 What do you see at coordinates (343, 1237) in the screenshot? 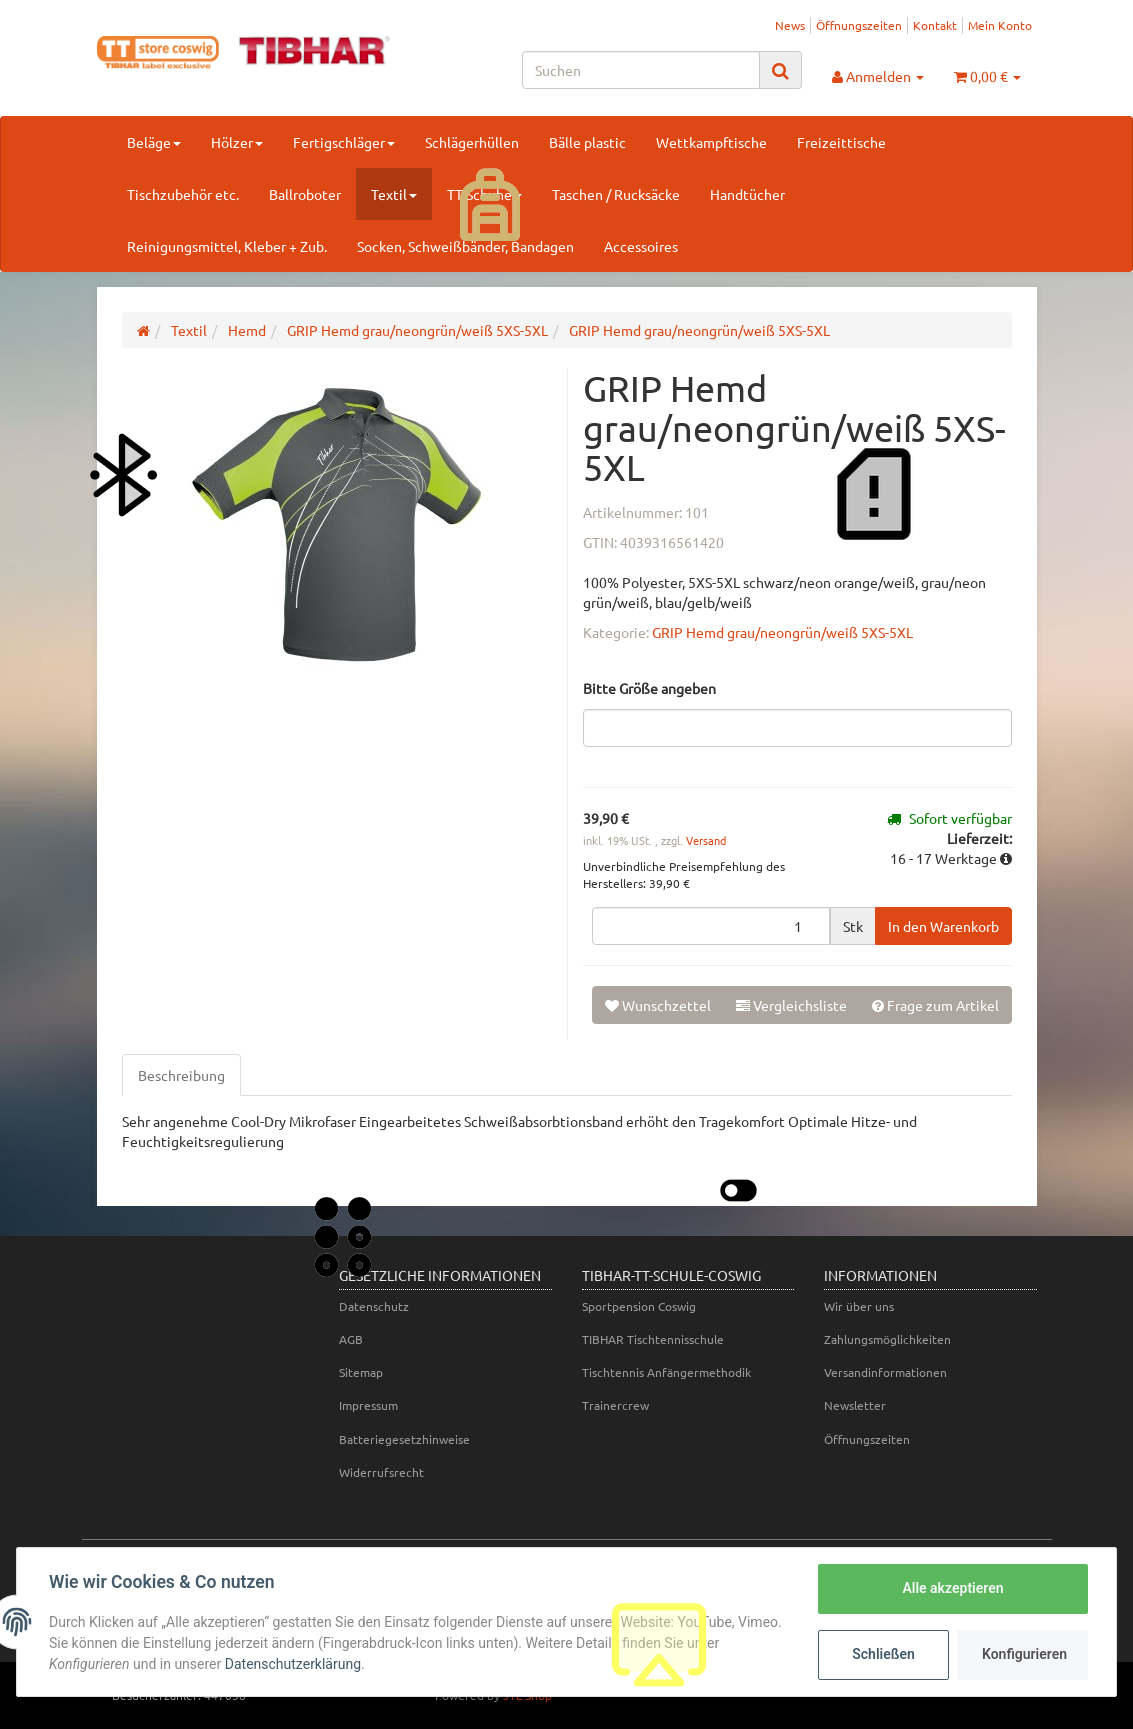
I see `enable braille accessibility features` at bounding box center [343, 1237].